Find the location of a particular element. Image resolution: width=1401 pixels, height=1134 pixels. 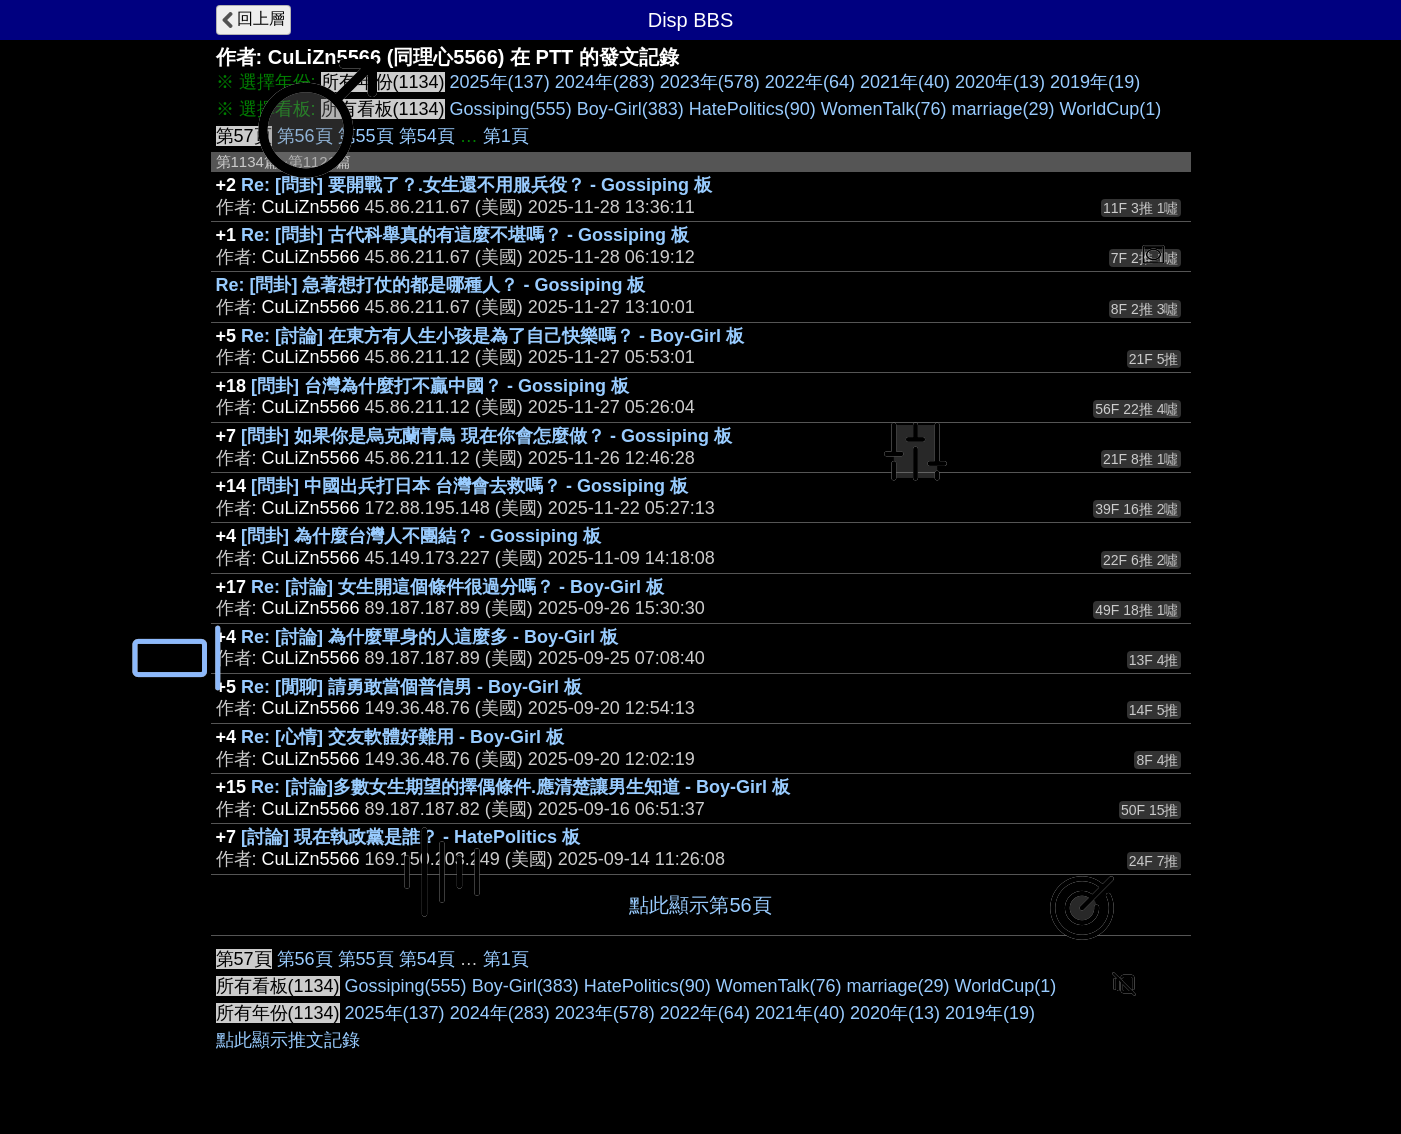

indicates male gender selection is located at coordinates (320, 116).